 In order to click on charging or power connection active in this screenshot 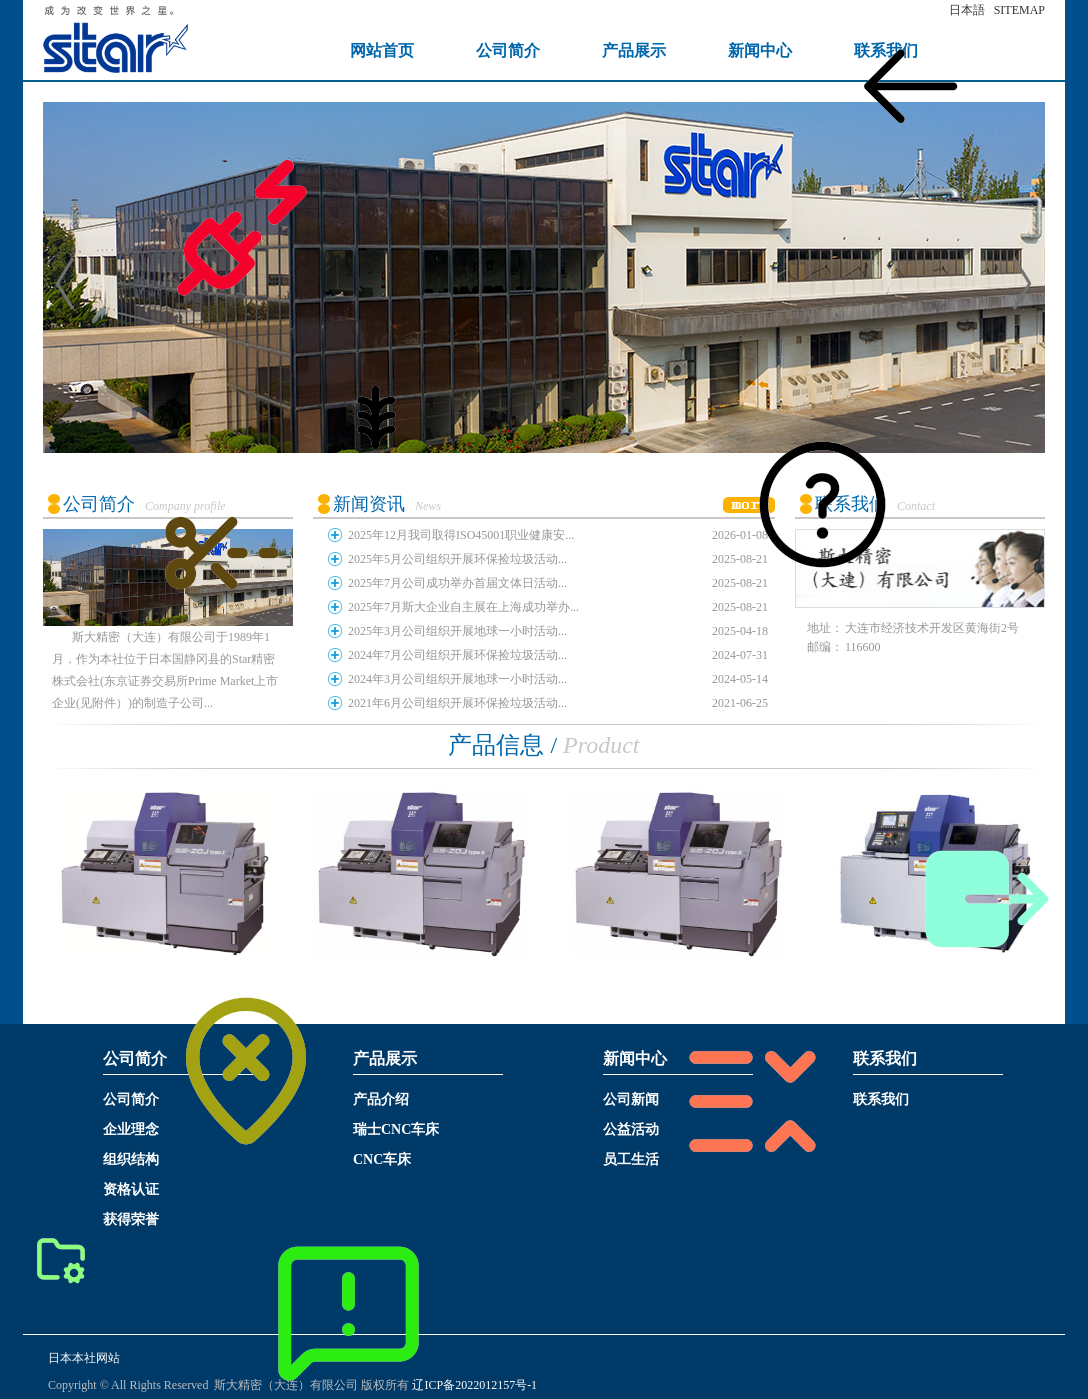, I will do `click(248, 224)`.